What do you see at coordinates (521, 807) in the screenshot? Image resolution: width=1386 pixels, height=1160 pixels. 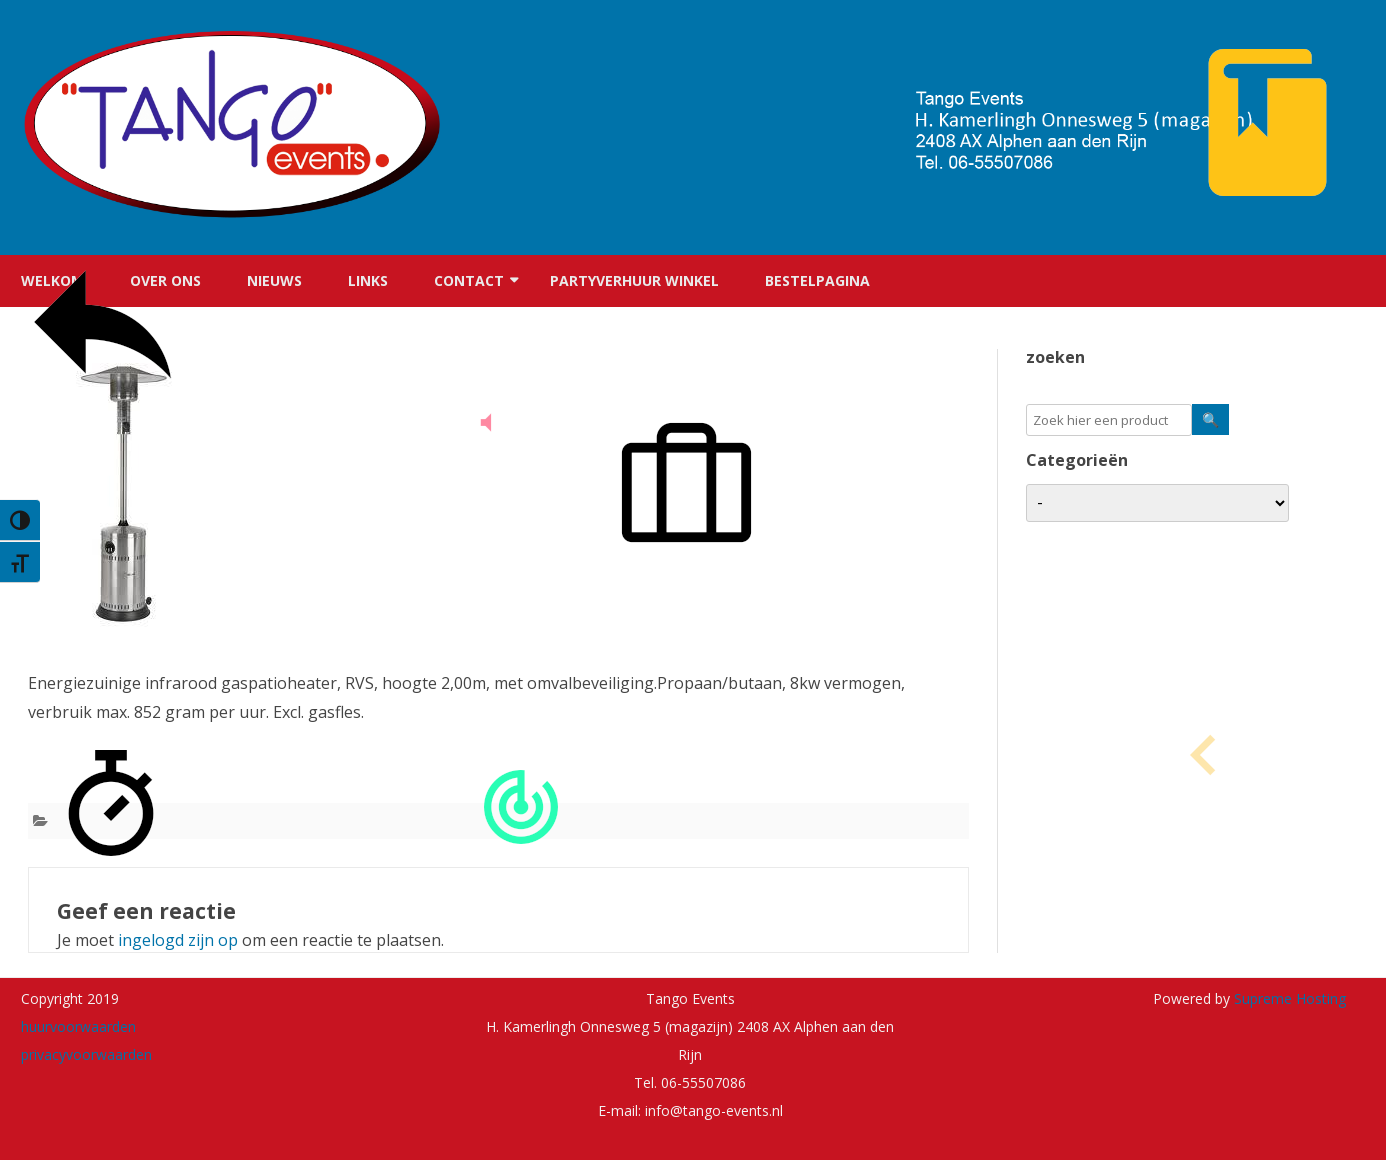 I see `view radar or scanning functionality` at bounding box center [521, 807].